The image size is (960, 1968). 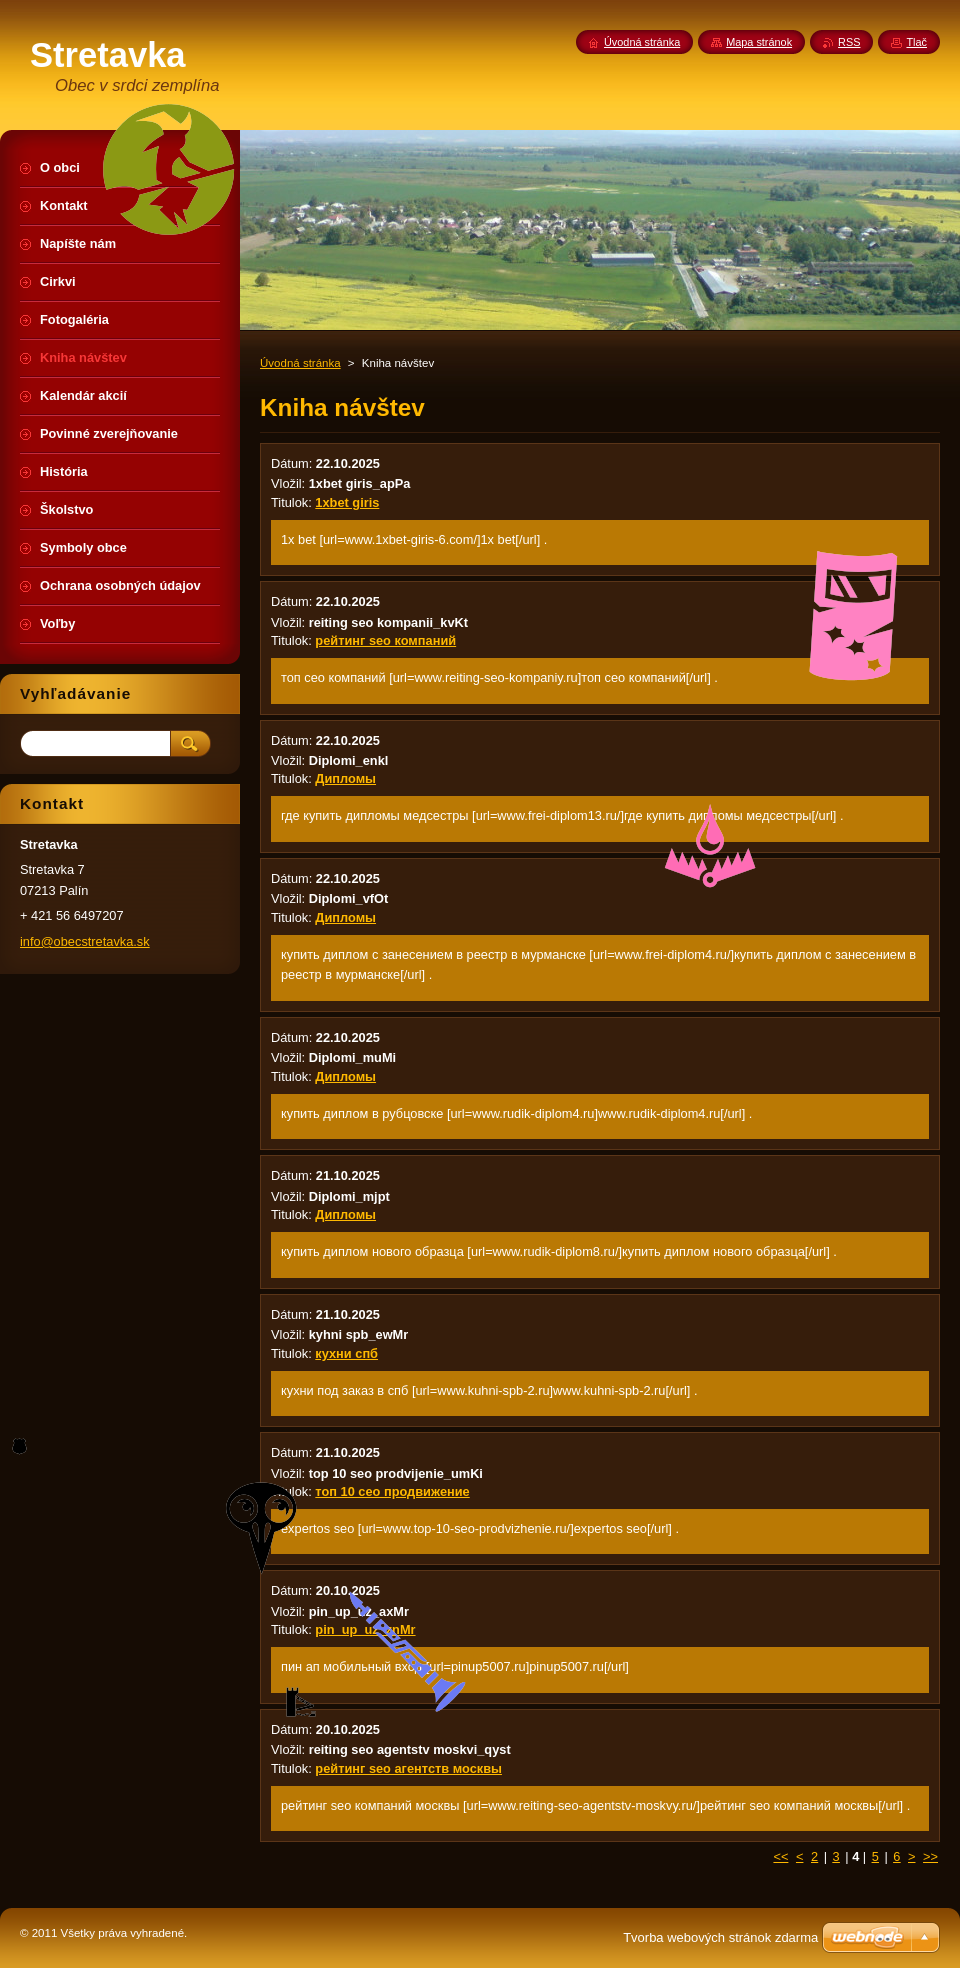 I want to click on select clarinet as your instrument, so click(x=407, y=1651).